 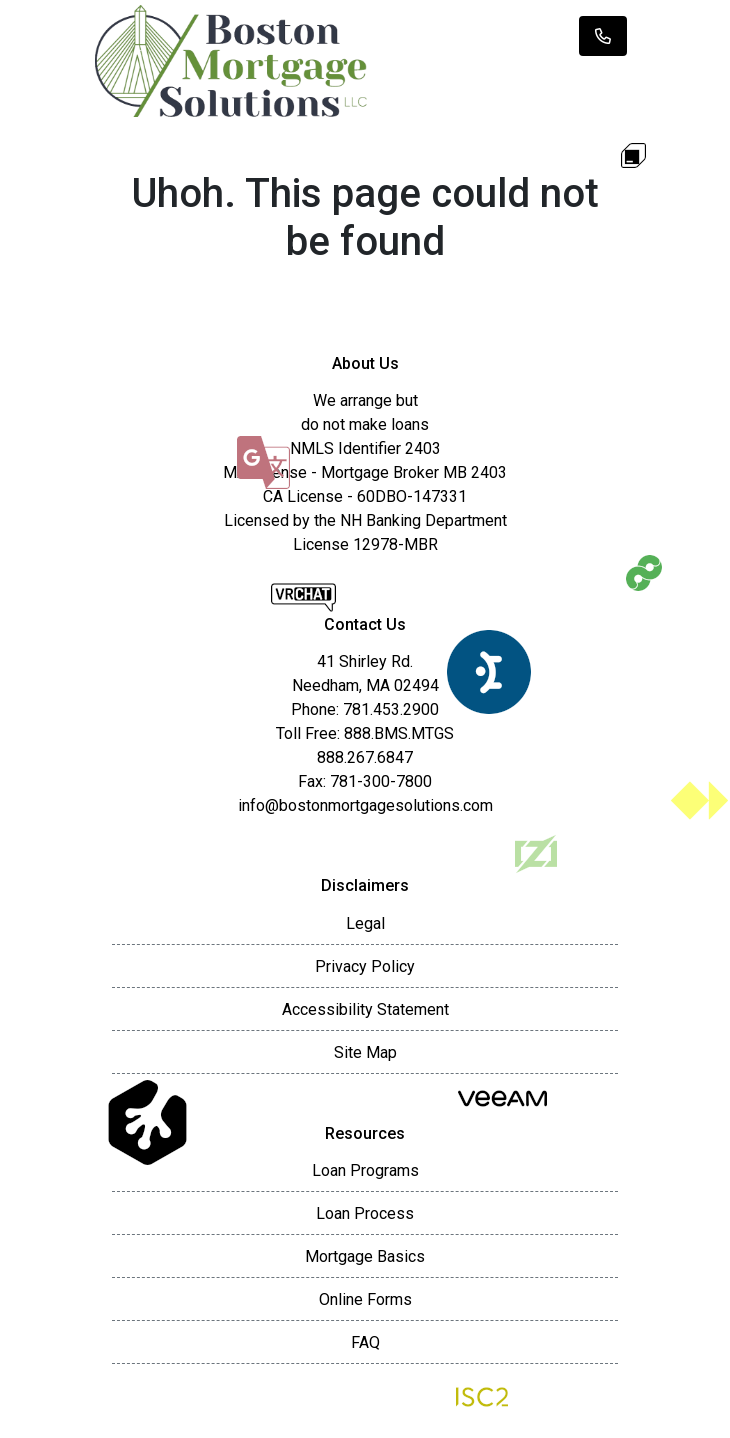 What do you see at coordinates (536, 854) in the screenshot?
I see `zig programming language logo` at bounding box center [536, 854].